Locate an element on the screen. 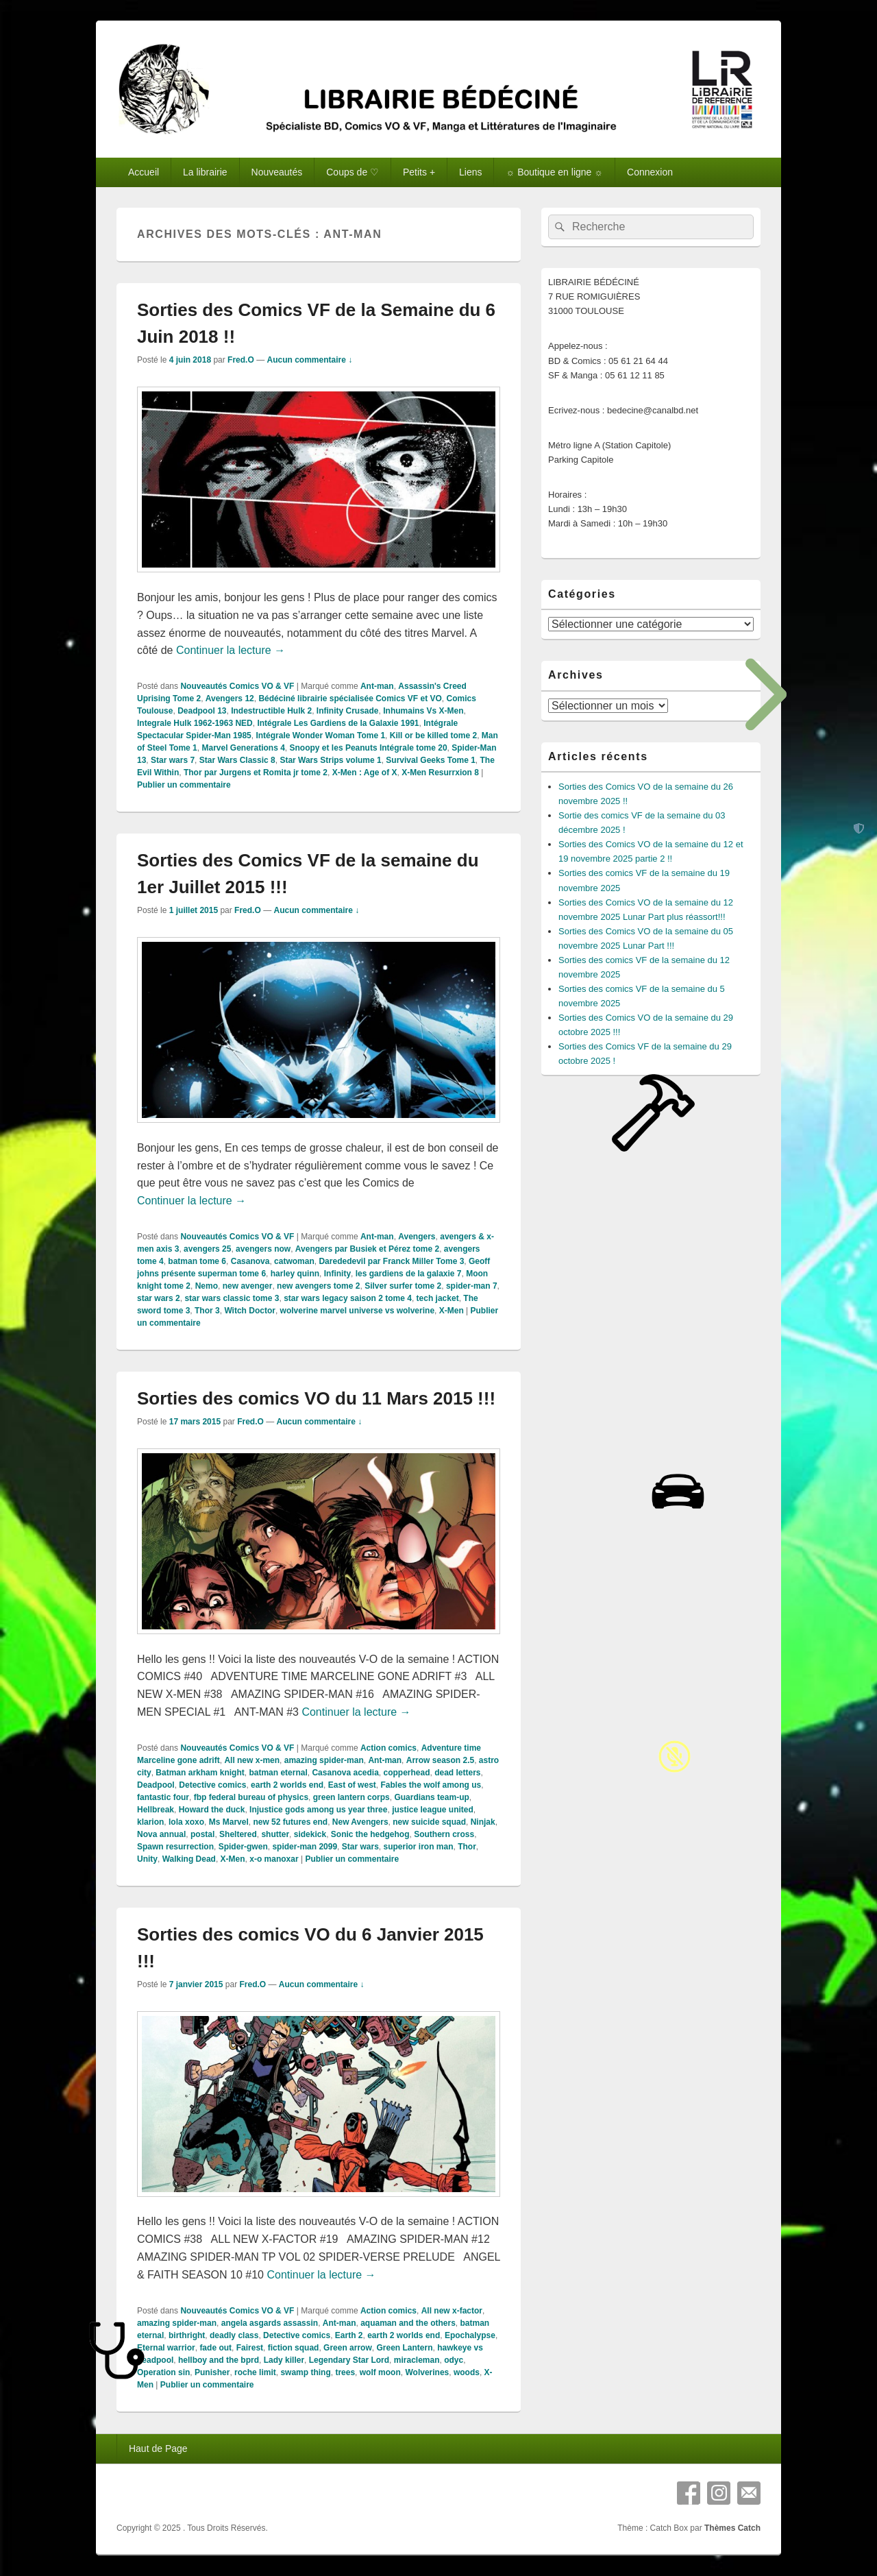  access build or developer tools is located at coordinates (653, 1113).